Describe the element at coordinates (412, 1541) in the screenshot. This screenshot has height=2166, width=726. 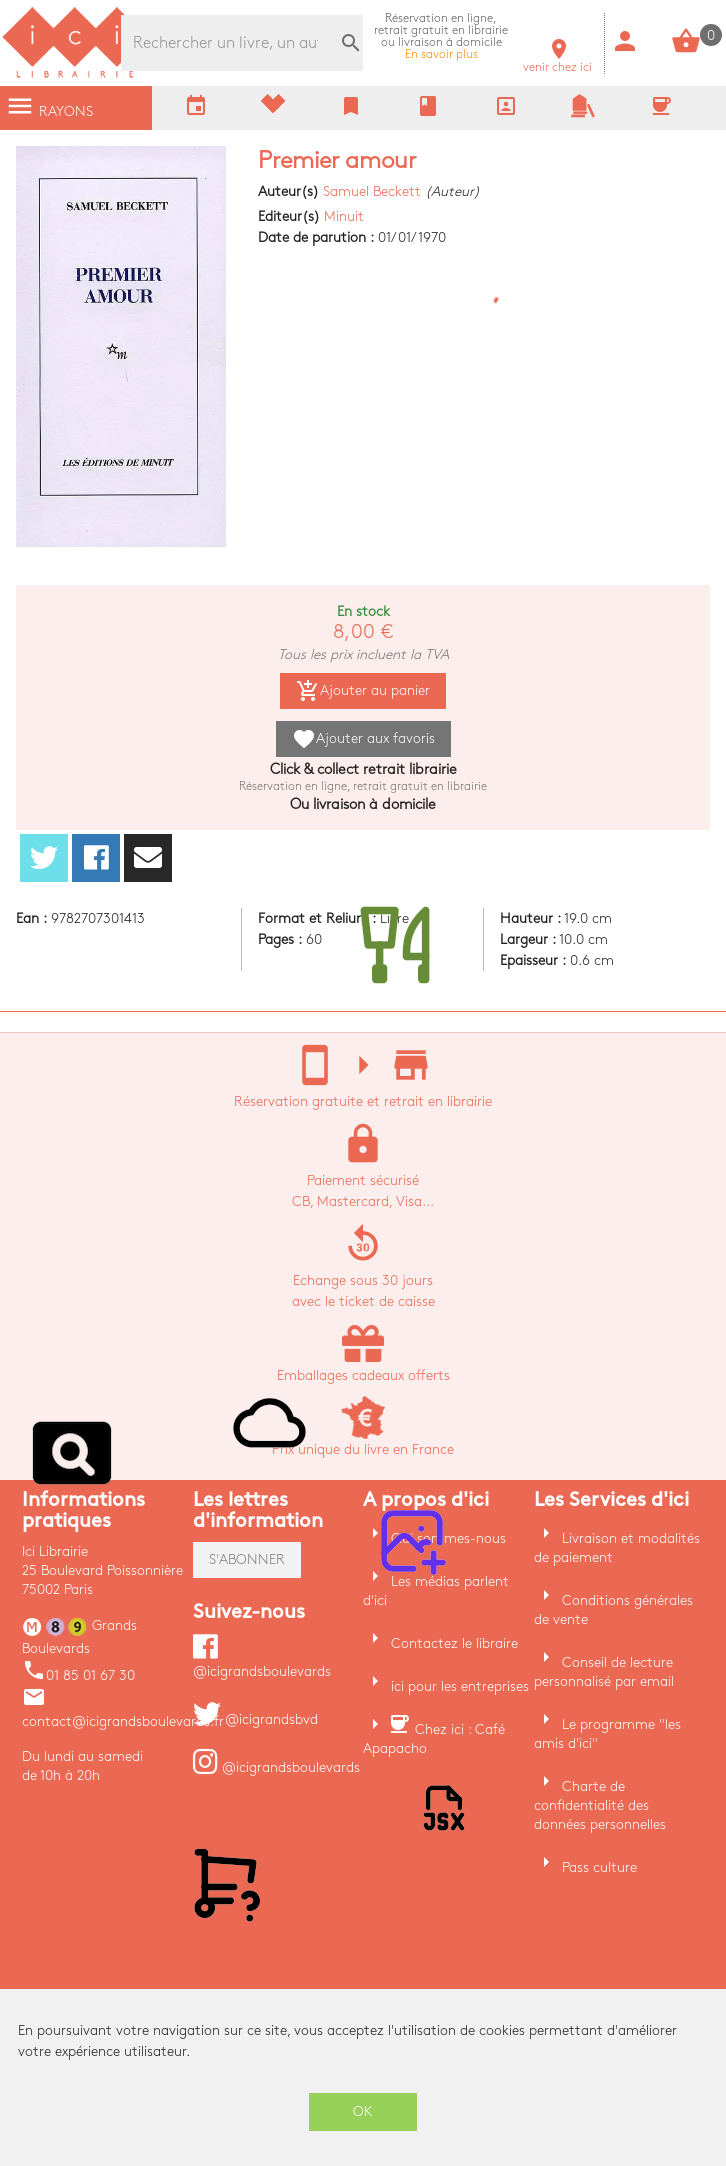
I see `add a new photo` at that location.